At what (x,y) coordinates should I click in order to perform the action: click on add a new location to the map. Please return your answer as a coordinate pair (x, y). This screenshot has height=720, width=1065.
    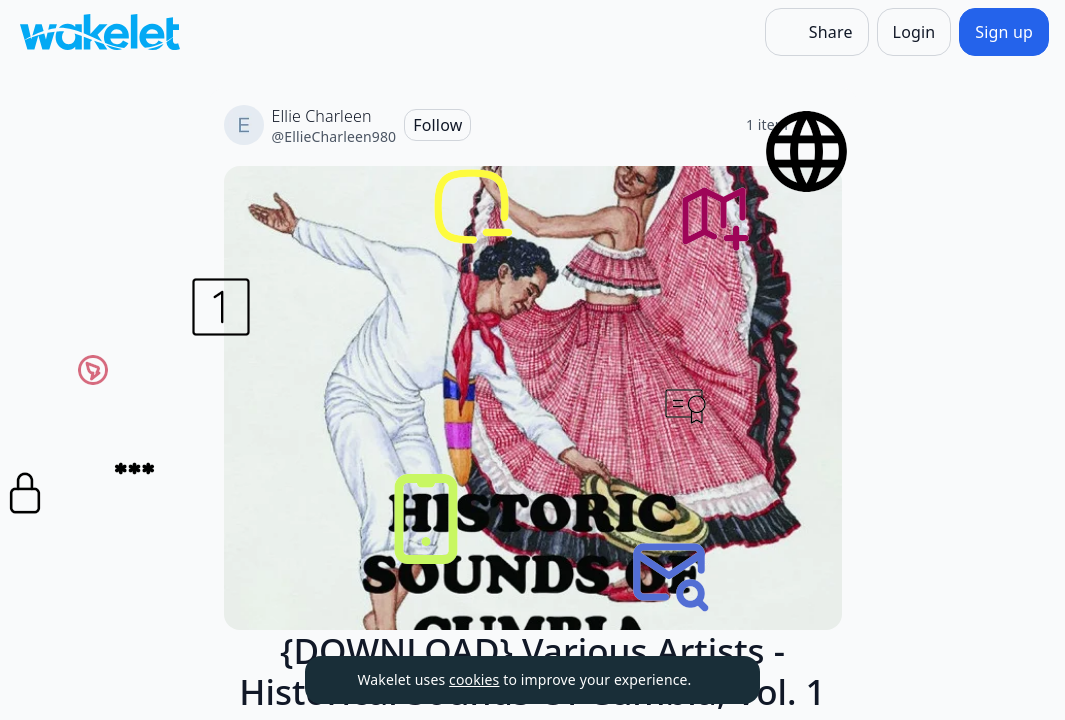
    Looking at the image, I should click on (714, 216).